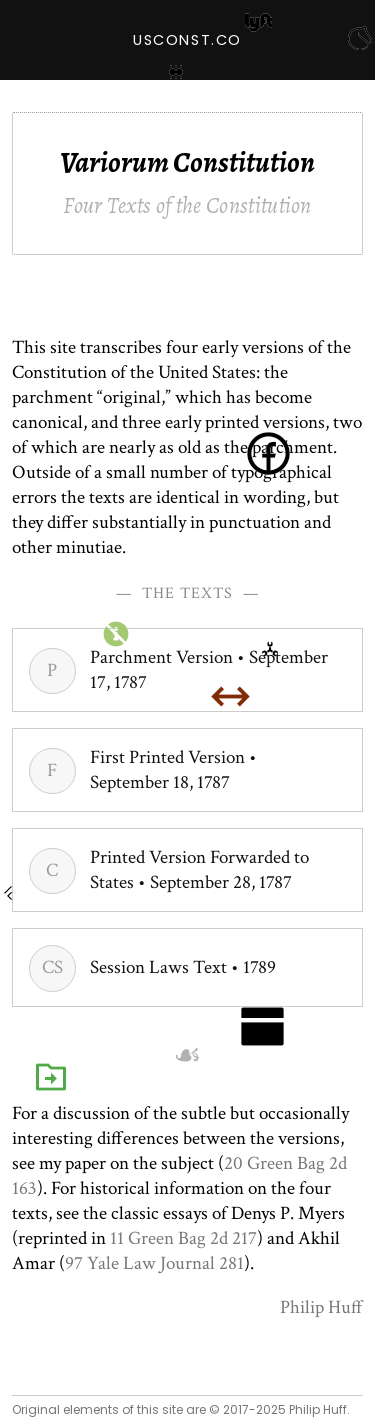  Describe the element at coordinates (116, 634) in the screenshot. I see `information or help is unavailable` at that location.